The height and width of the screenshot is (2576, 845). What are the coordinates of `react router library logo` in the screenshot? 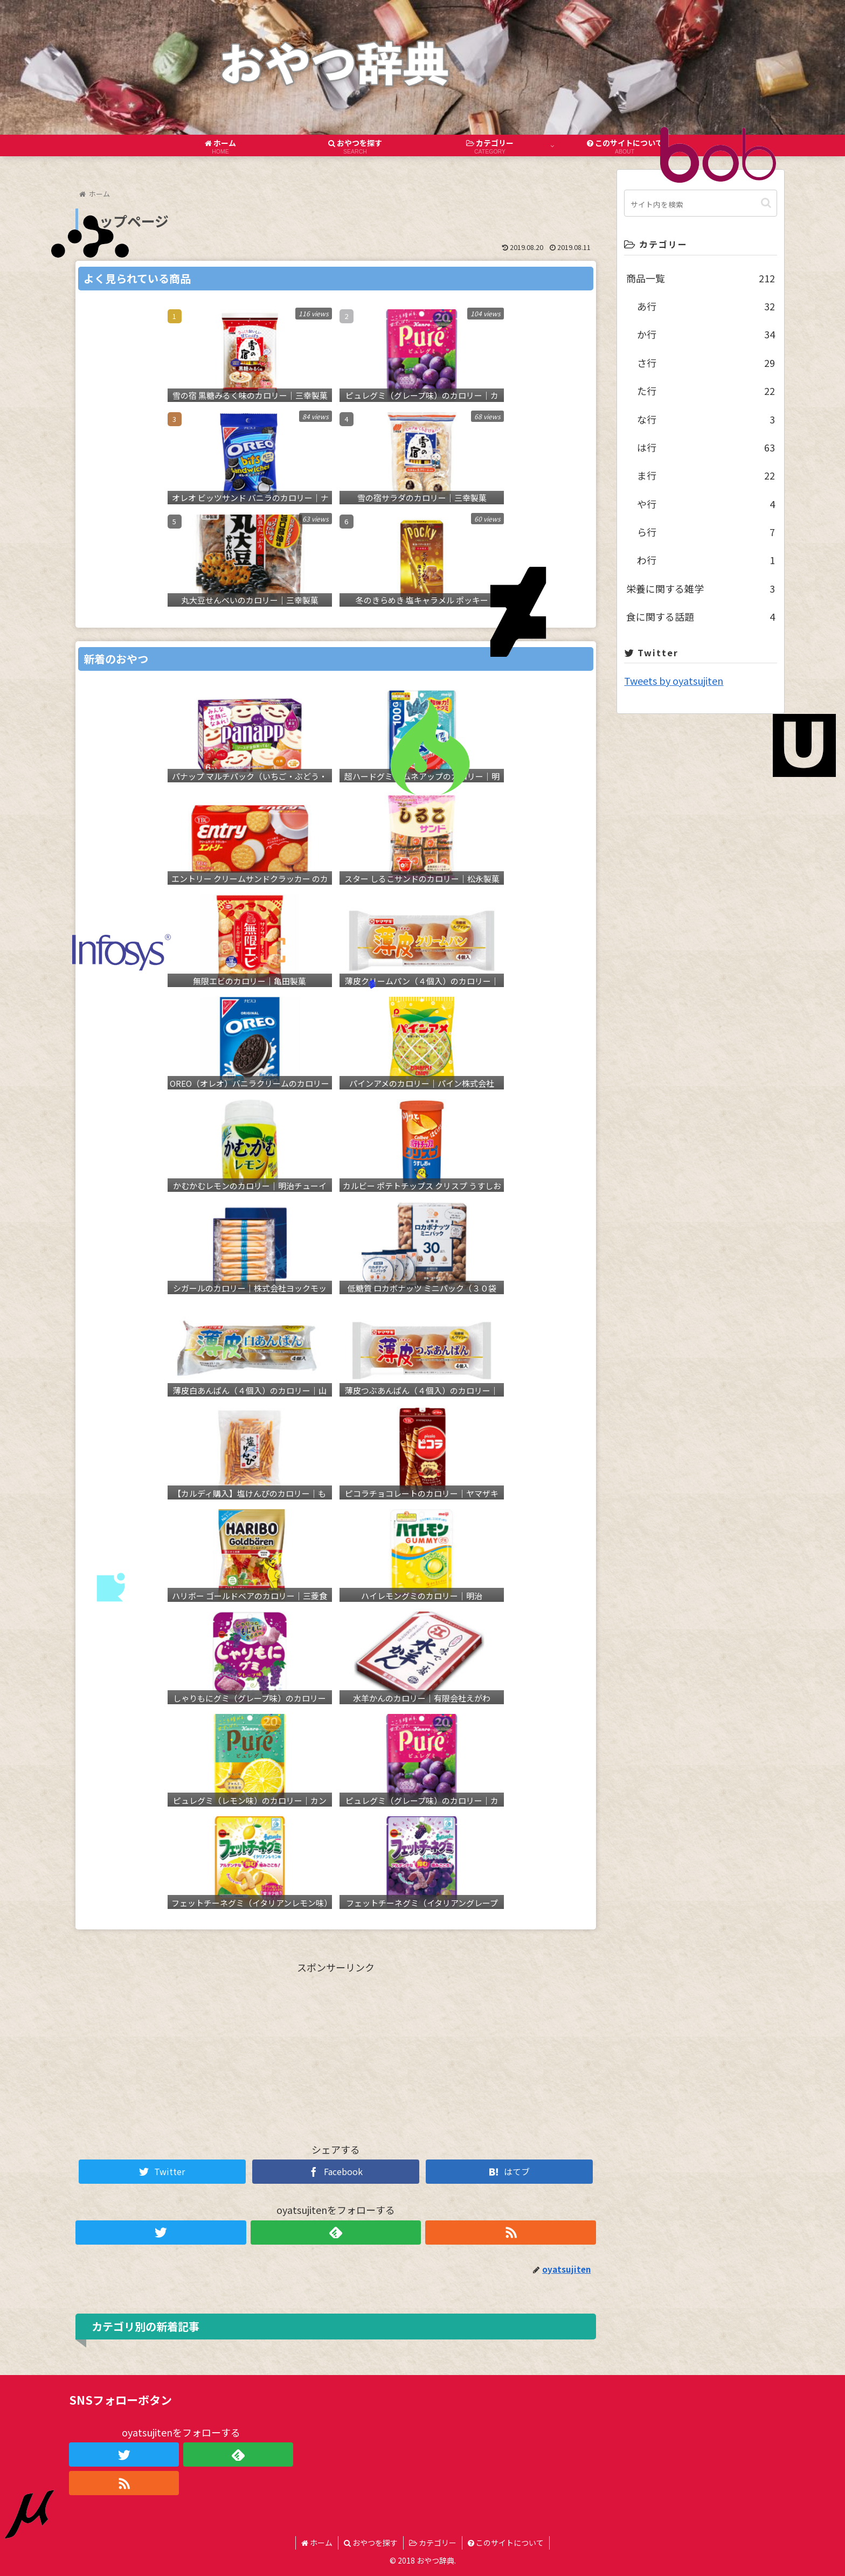 It's located at (90, 237).